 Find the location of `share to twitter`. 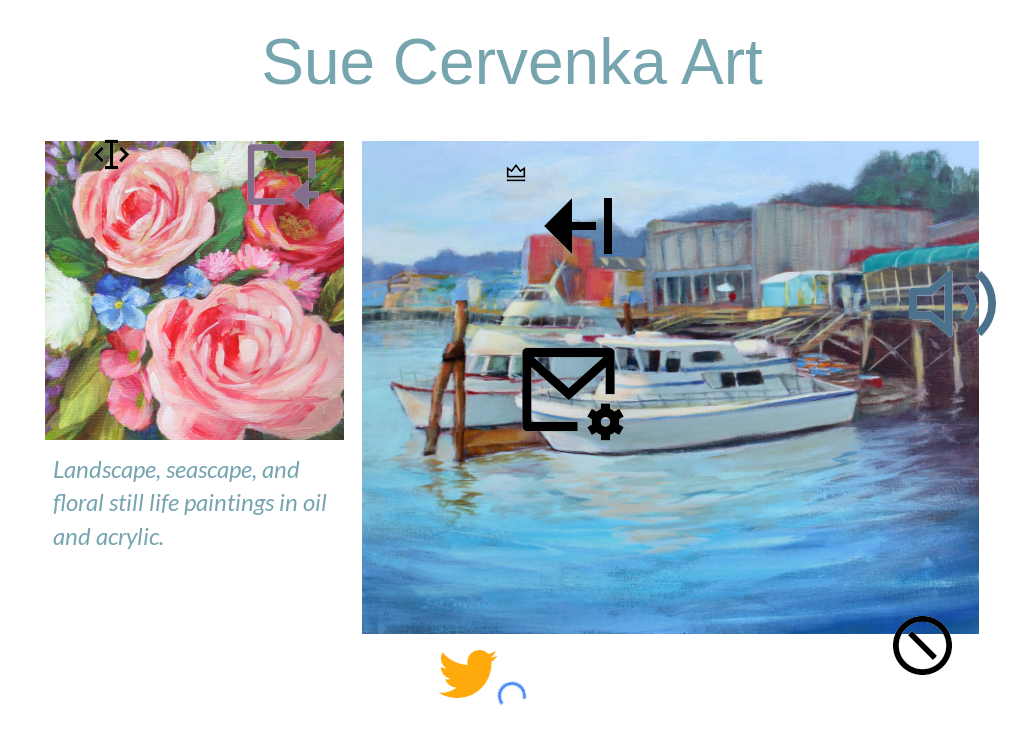

share to twitter is located at coordinates (468, 674).